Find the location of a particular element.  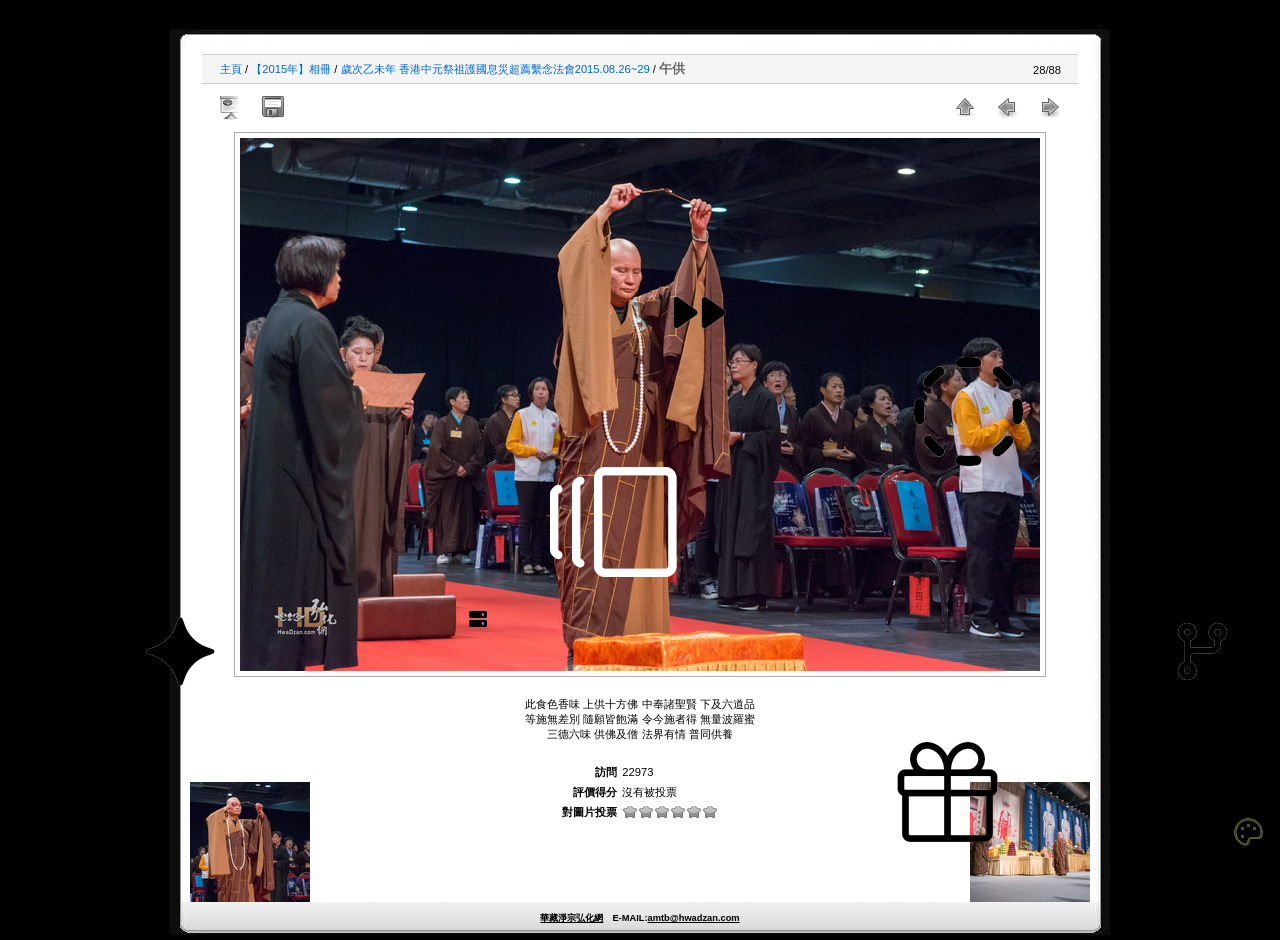

access gifts or rewards is located at coordinates (947, 796).